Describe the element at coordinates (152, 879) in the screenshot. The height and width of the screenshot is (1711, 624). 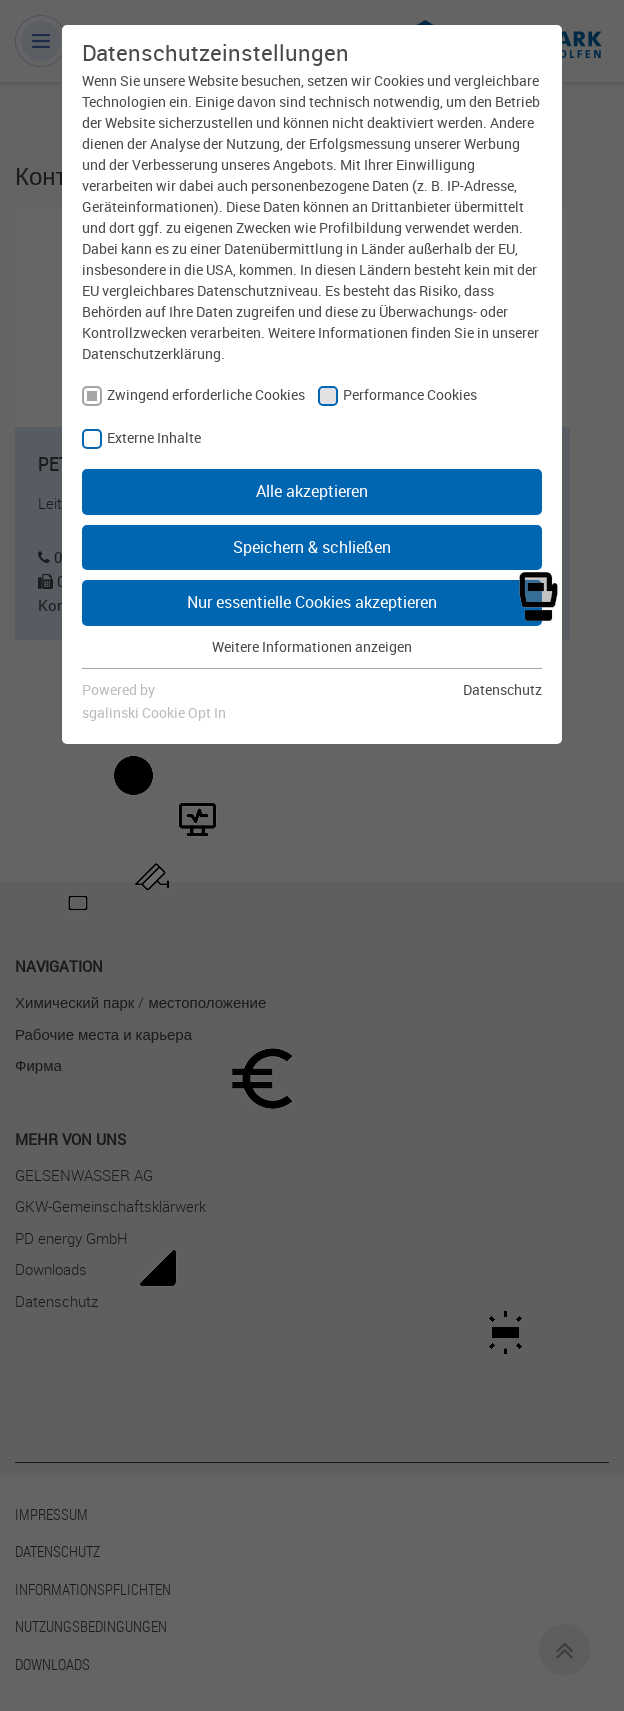
I see `access security camera settings` at that location.